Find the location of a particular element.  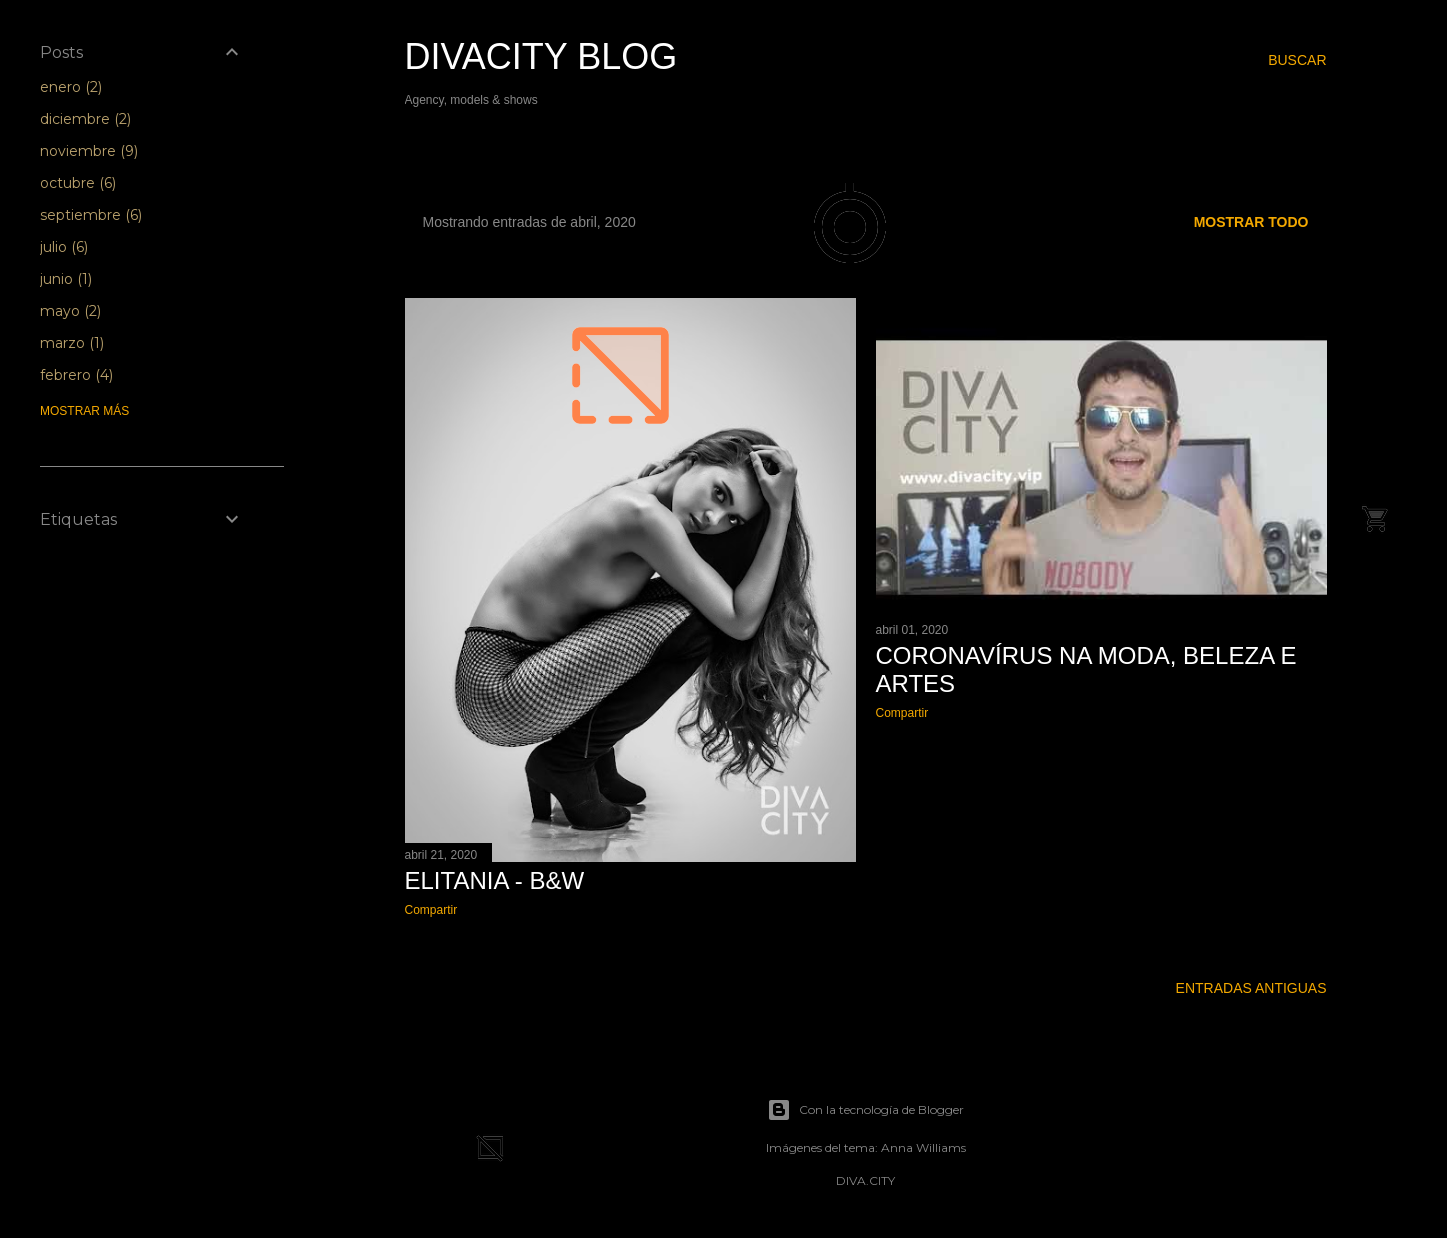

access grocery shopping list or cart is located at coordinates (1376, 519).